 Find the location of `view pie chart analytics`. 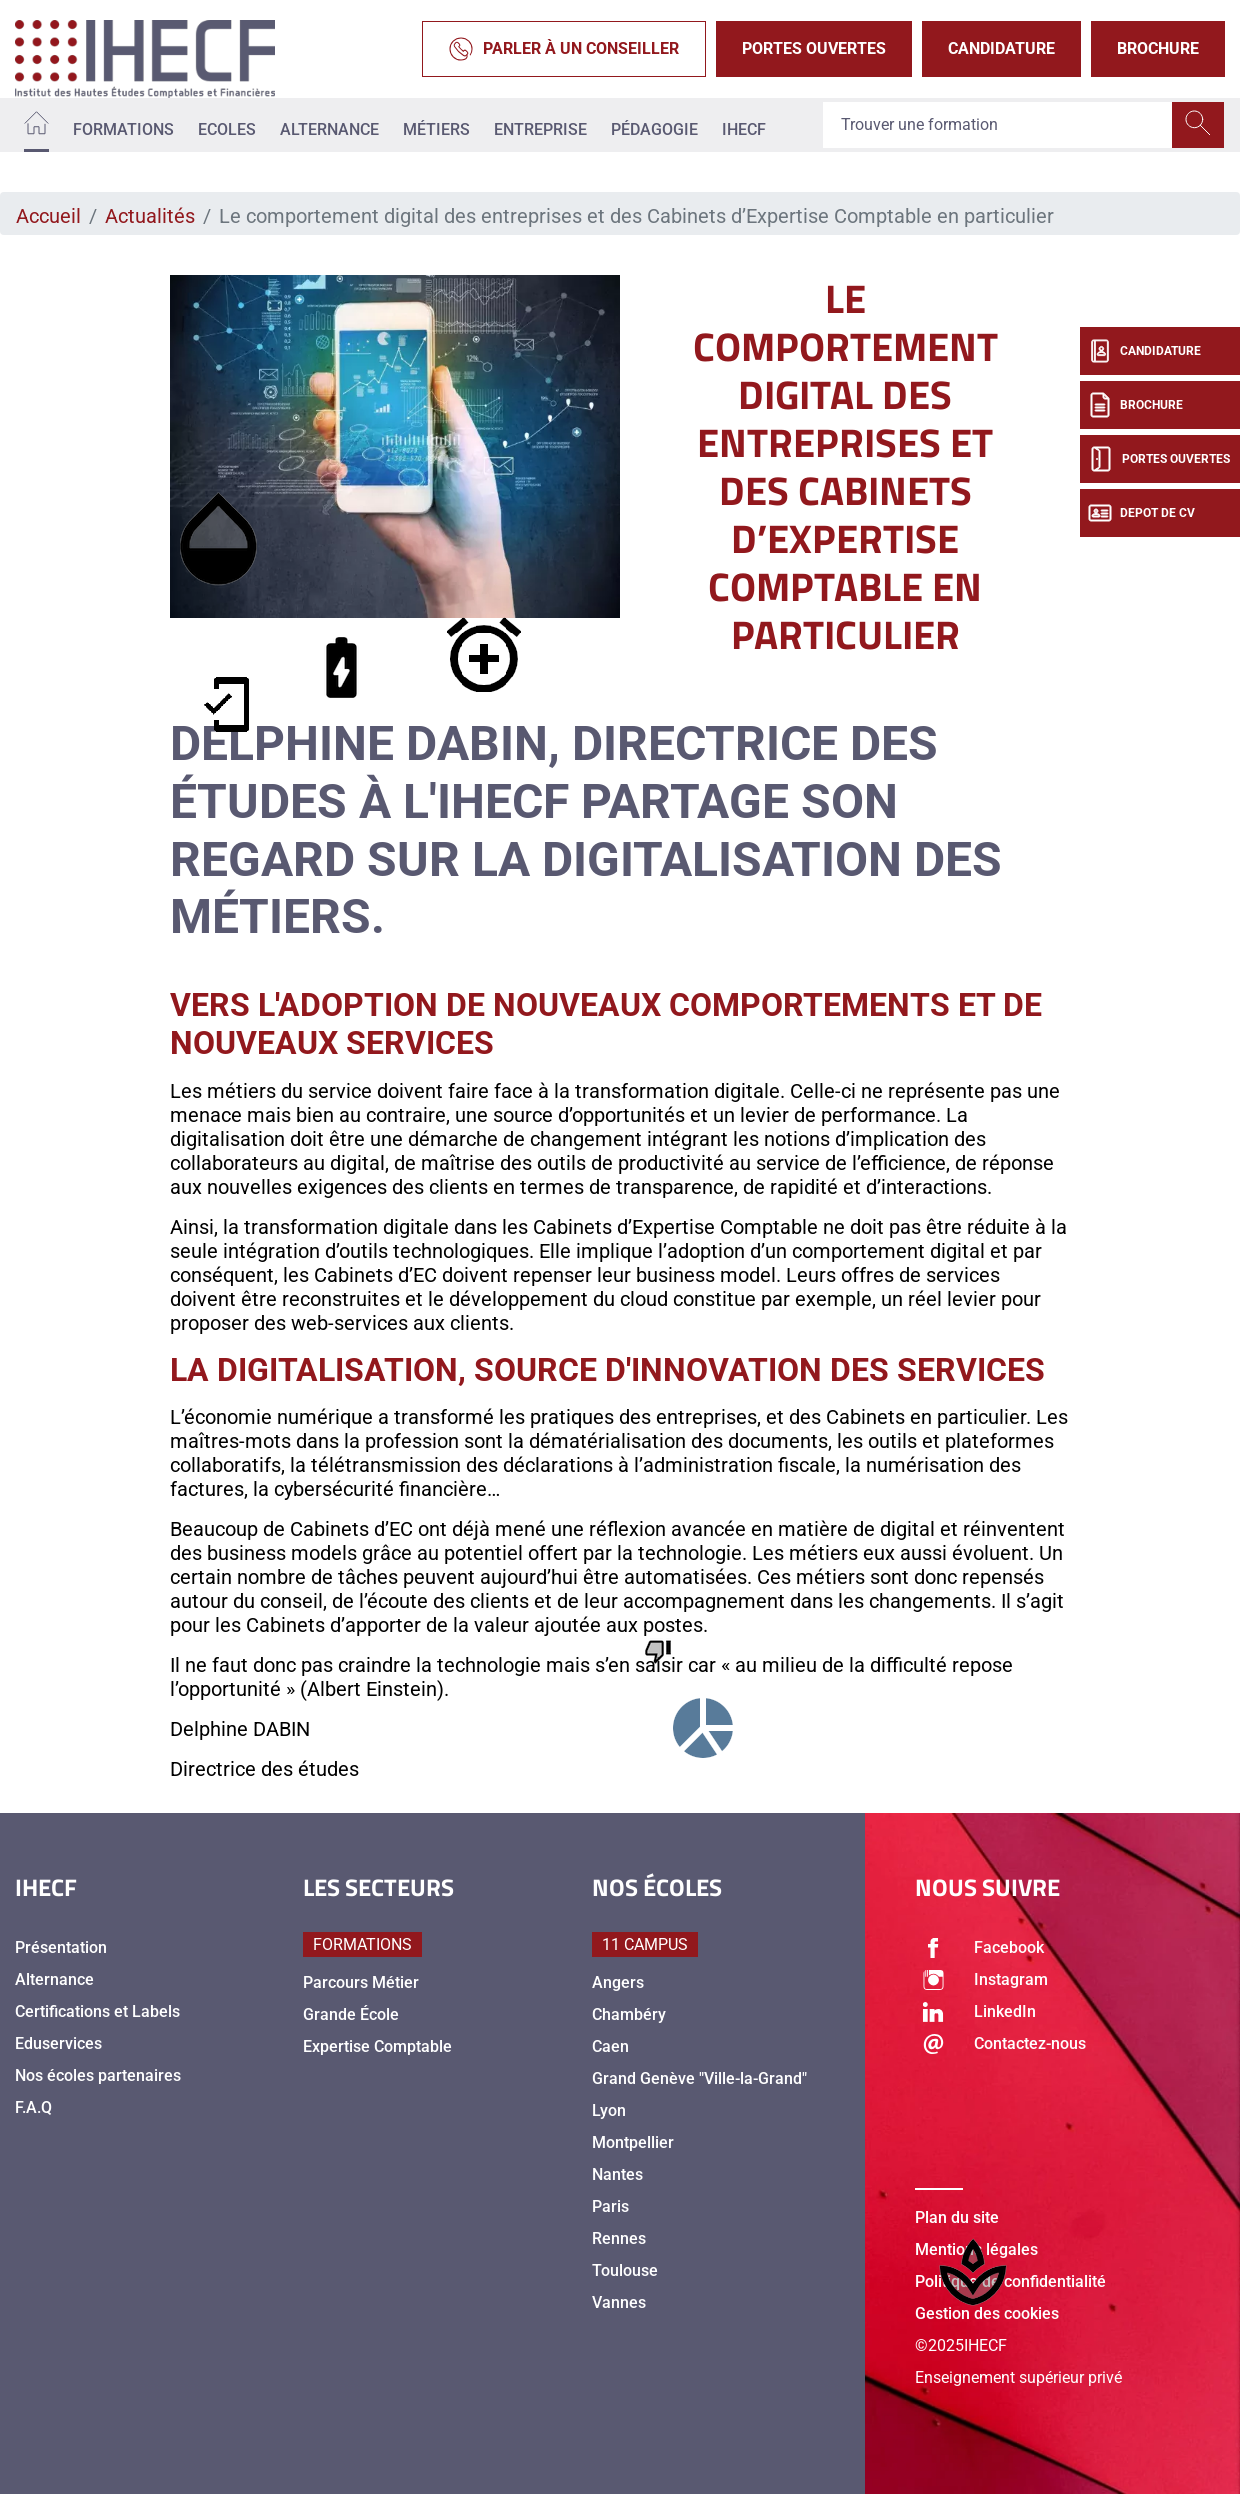

view pie chart analytics is located at coordinates (703, 1728).